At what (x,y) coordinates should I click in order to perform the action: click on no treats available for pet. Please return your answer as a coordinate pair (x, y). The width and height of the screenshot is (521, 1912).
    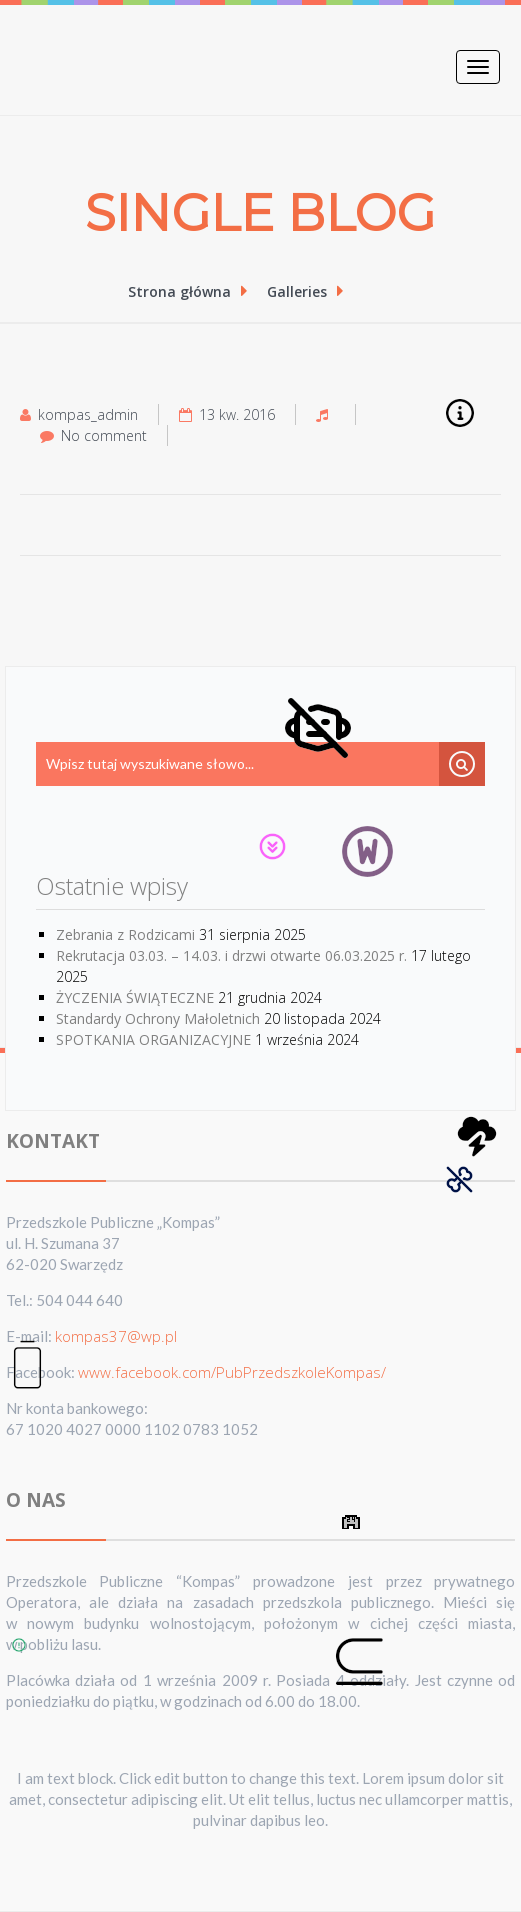
    Looking at the image, I should click on (459, 1179).